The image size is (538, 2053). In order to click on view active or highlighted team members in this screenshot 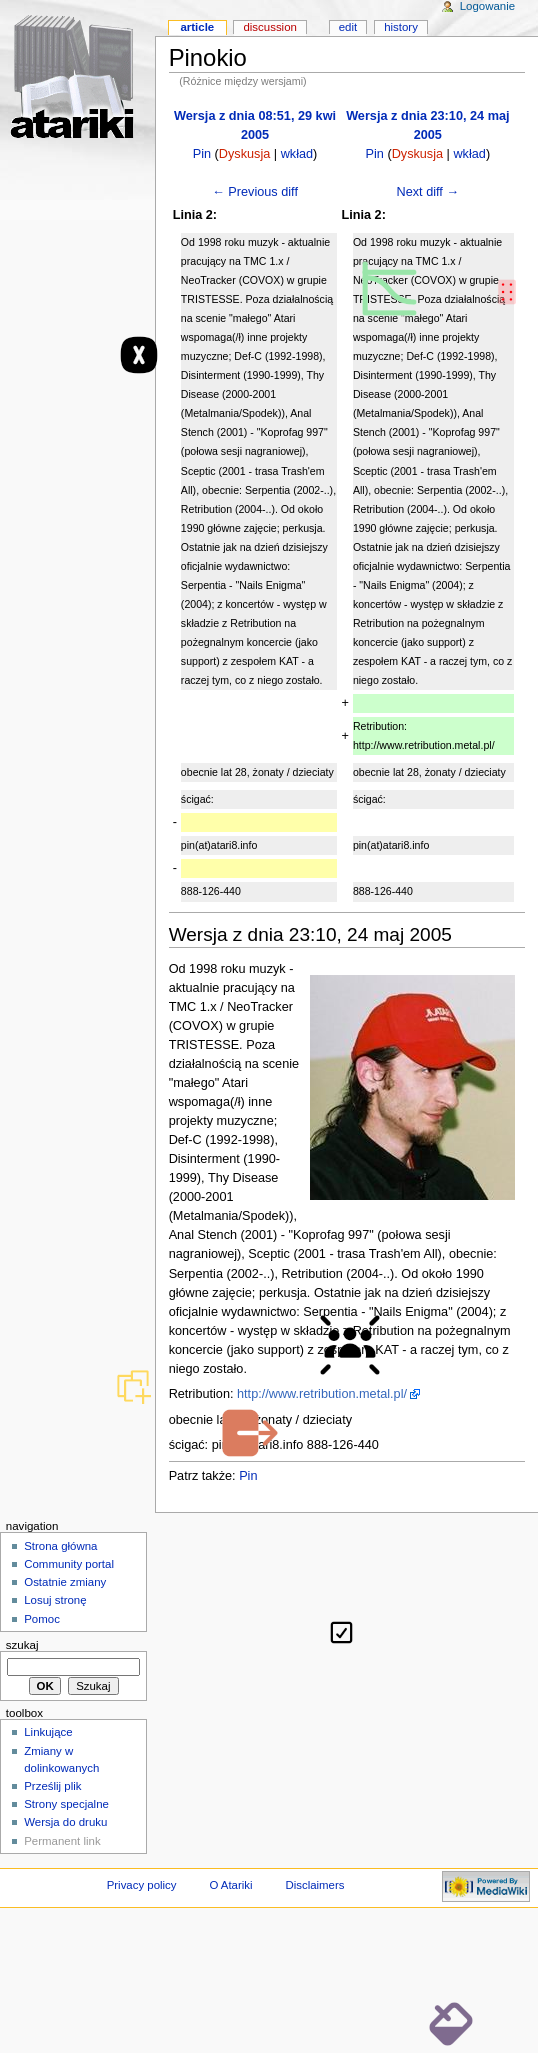, I will do `click(350, 1345)`.